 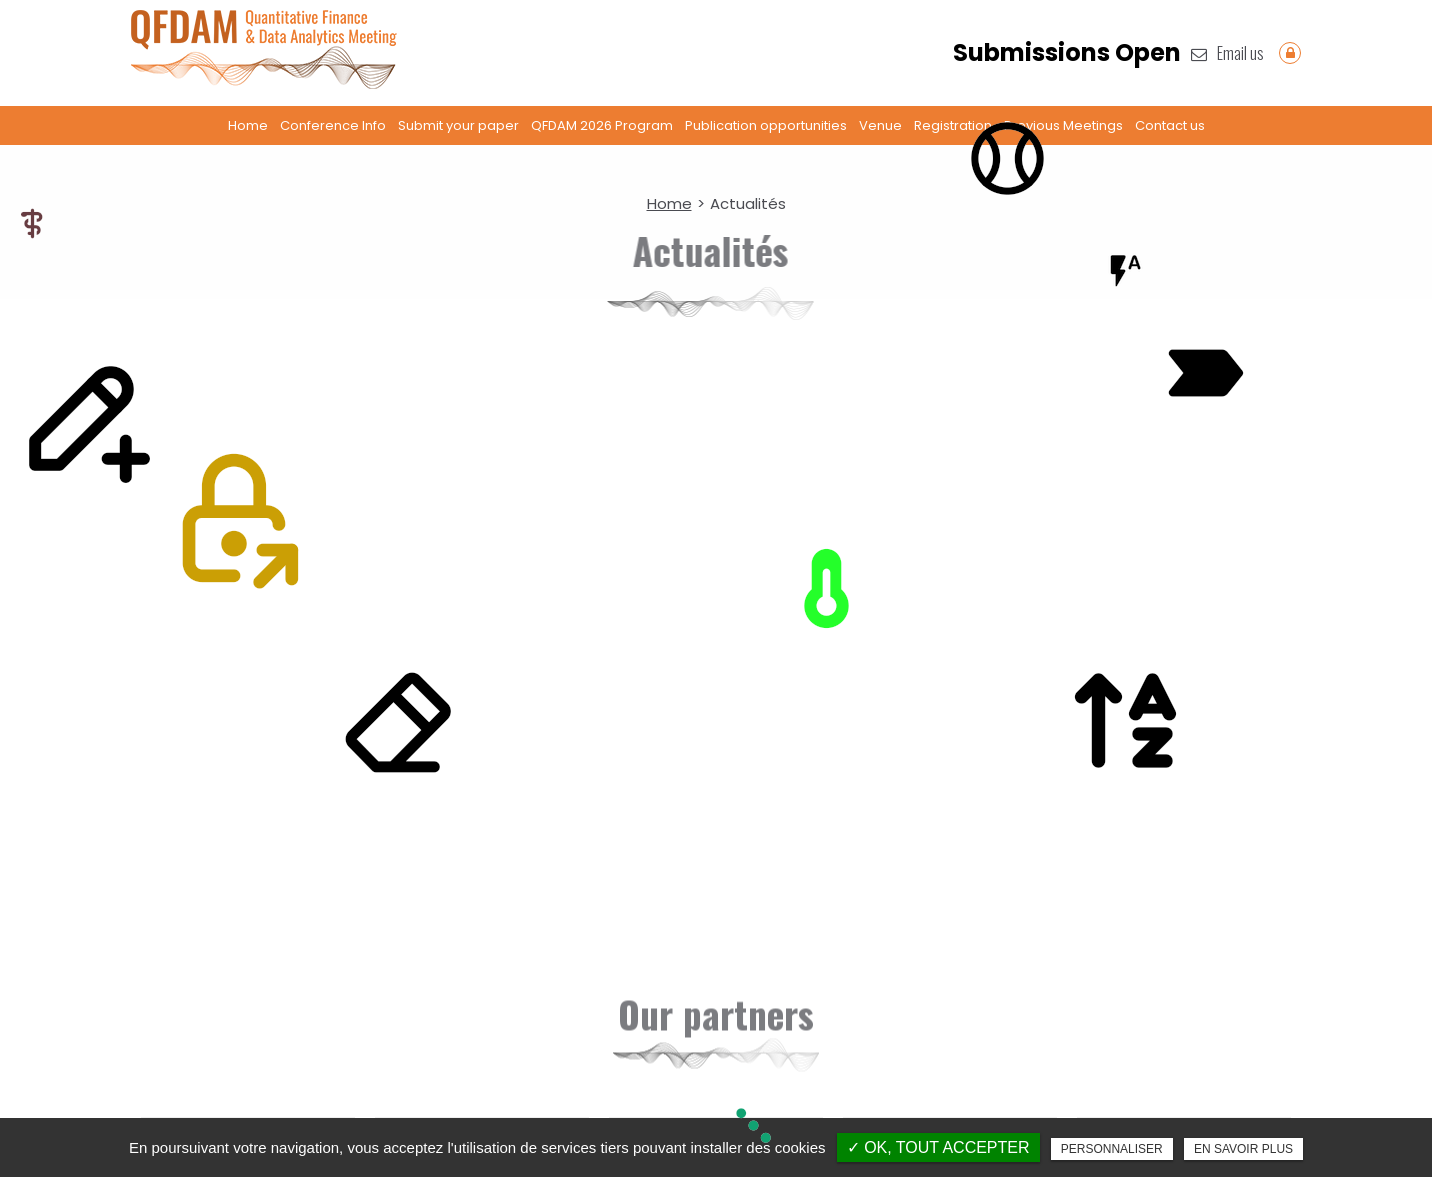 I want to click on more options menu, so click(x=753, y=1125).